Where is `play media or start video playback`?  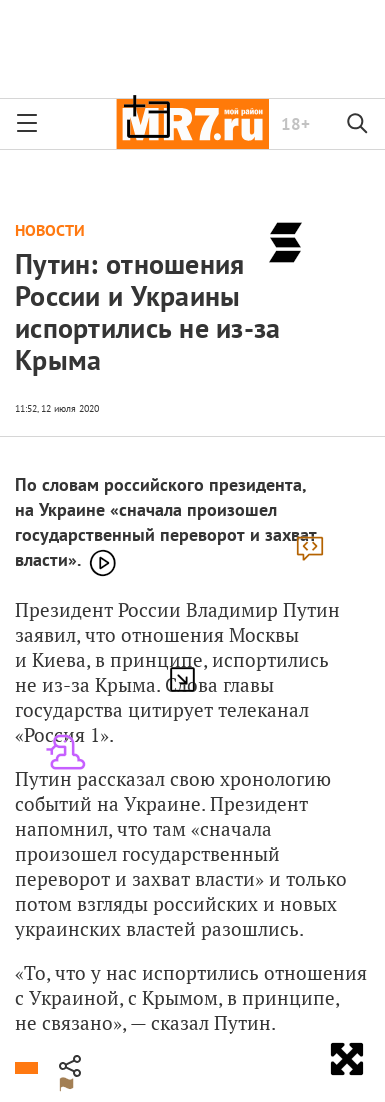 play media or start video playback is located at coordinates (103, 563).